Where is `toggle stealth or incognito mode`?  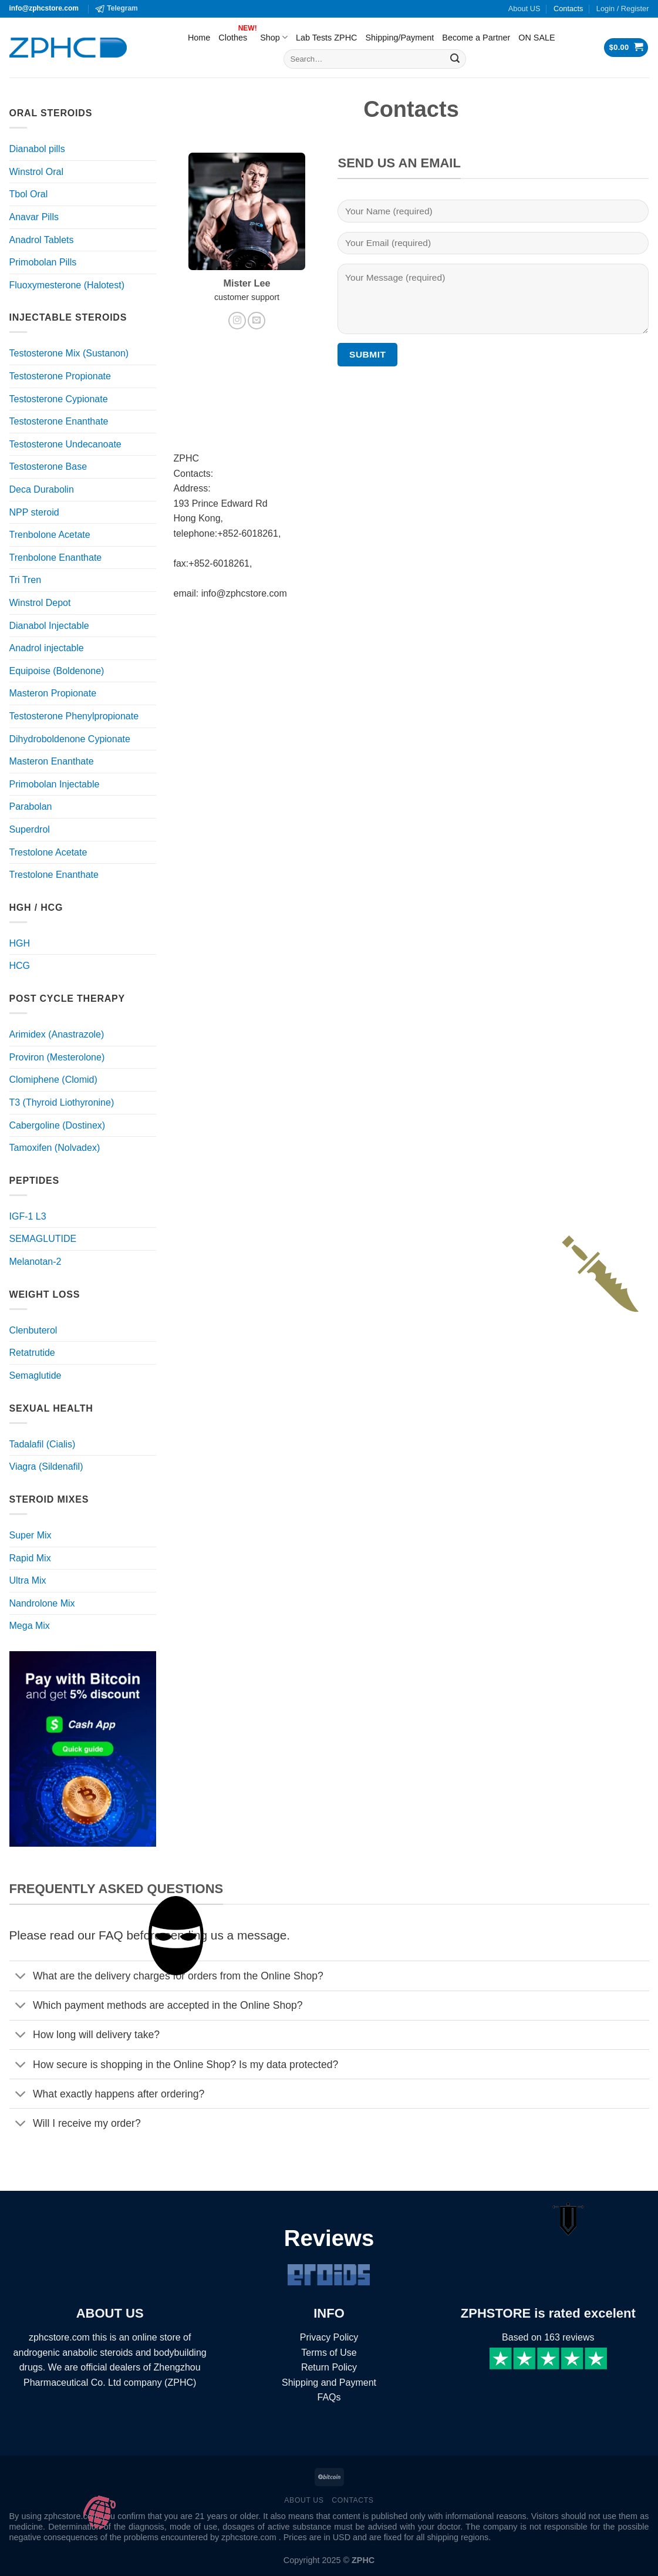
toggle stealth or incognito mode is located at coordinates (176, 1935).